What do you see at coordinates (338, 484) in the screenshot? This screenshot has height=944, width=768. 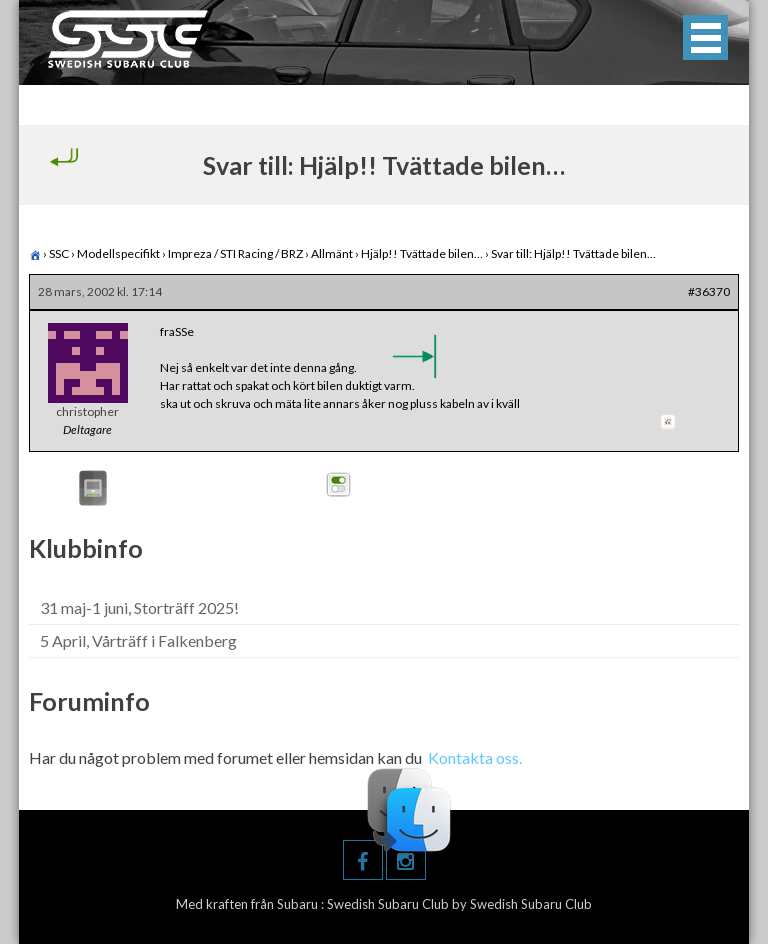 I see `open gnome tweaks to customize system settings` at bounding box center [338, 484].